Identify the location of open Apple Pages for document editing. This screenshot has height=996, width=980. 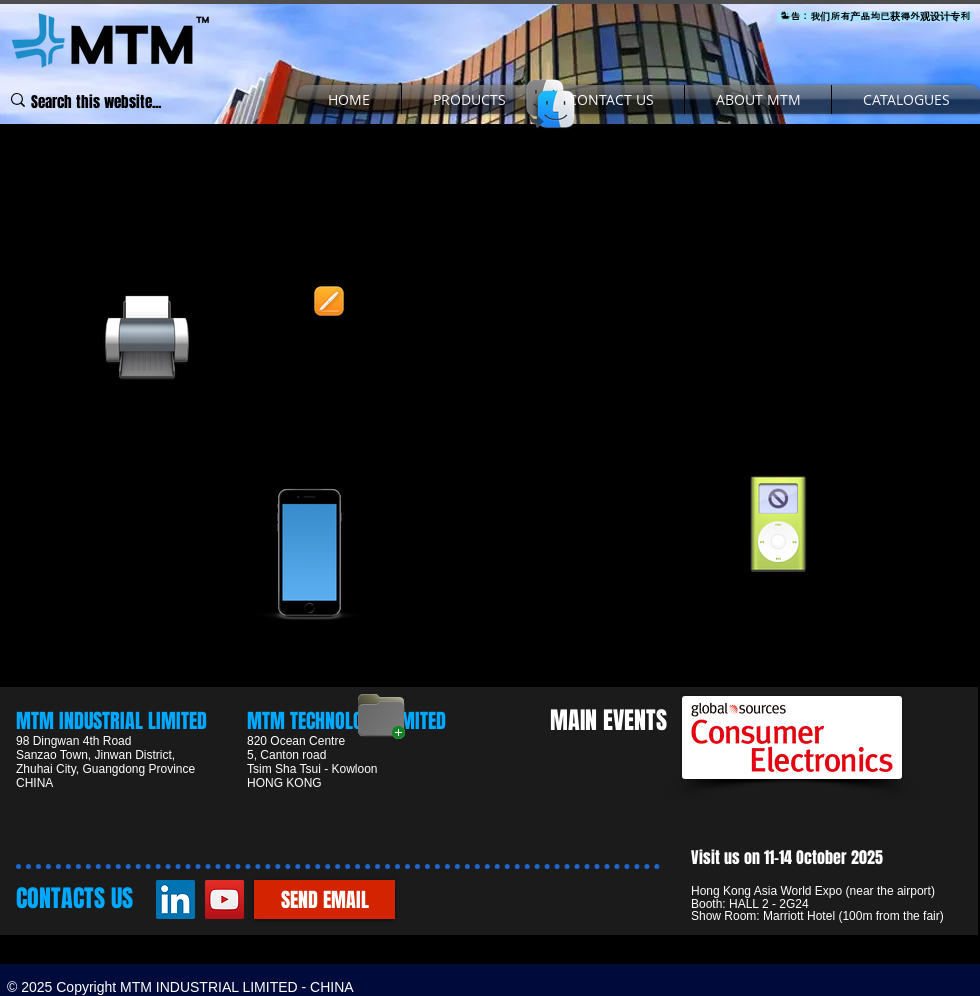
(329, 301).